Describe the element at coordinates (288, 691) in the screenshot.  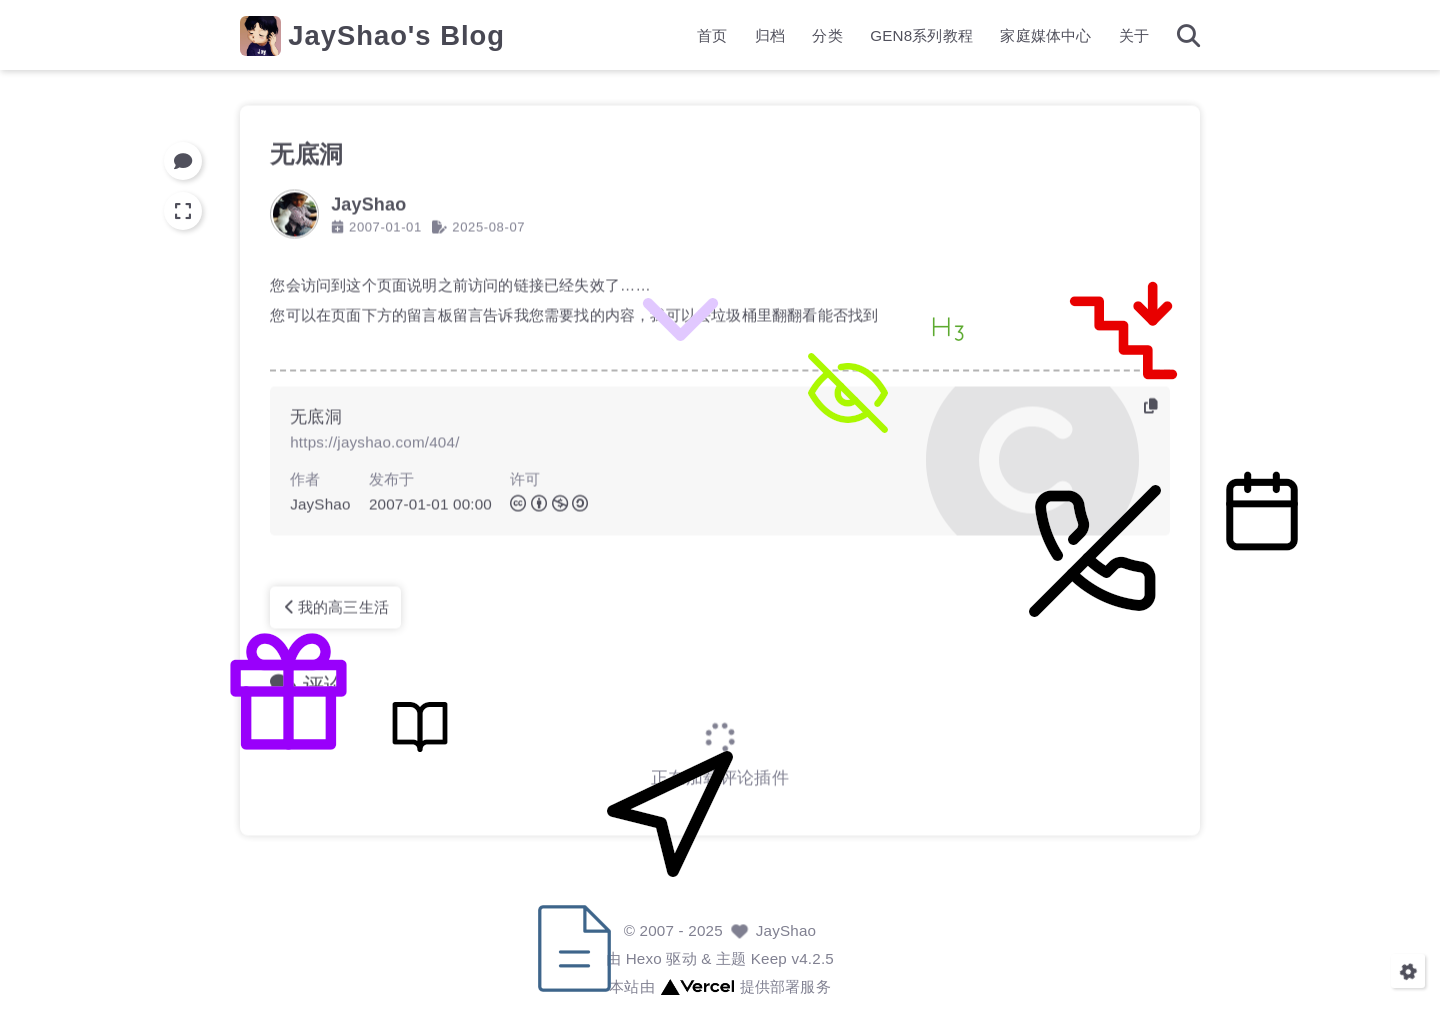
I see `redeem a gift or reward` at that location.